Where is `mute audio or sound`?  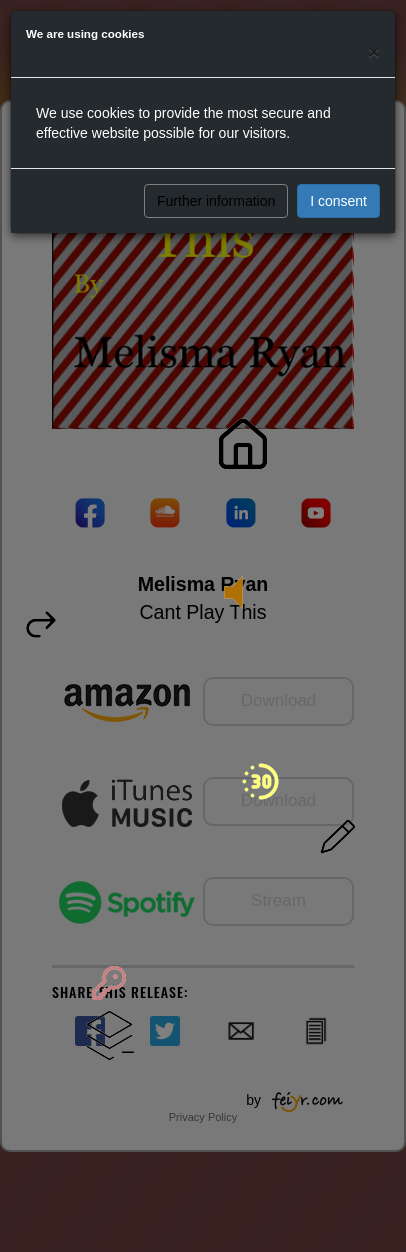 mute audio or sound is located at coordinates (234, 592).